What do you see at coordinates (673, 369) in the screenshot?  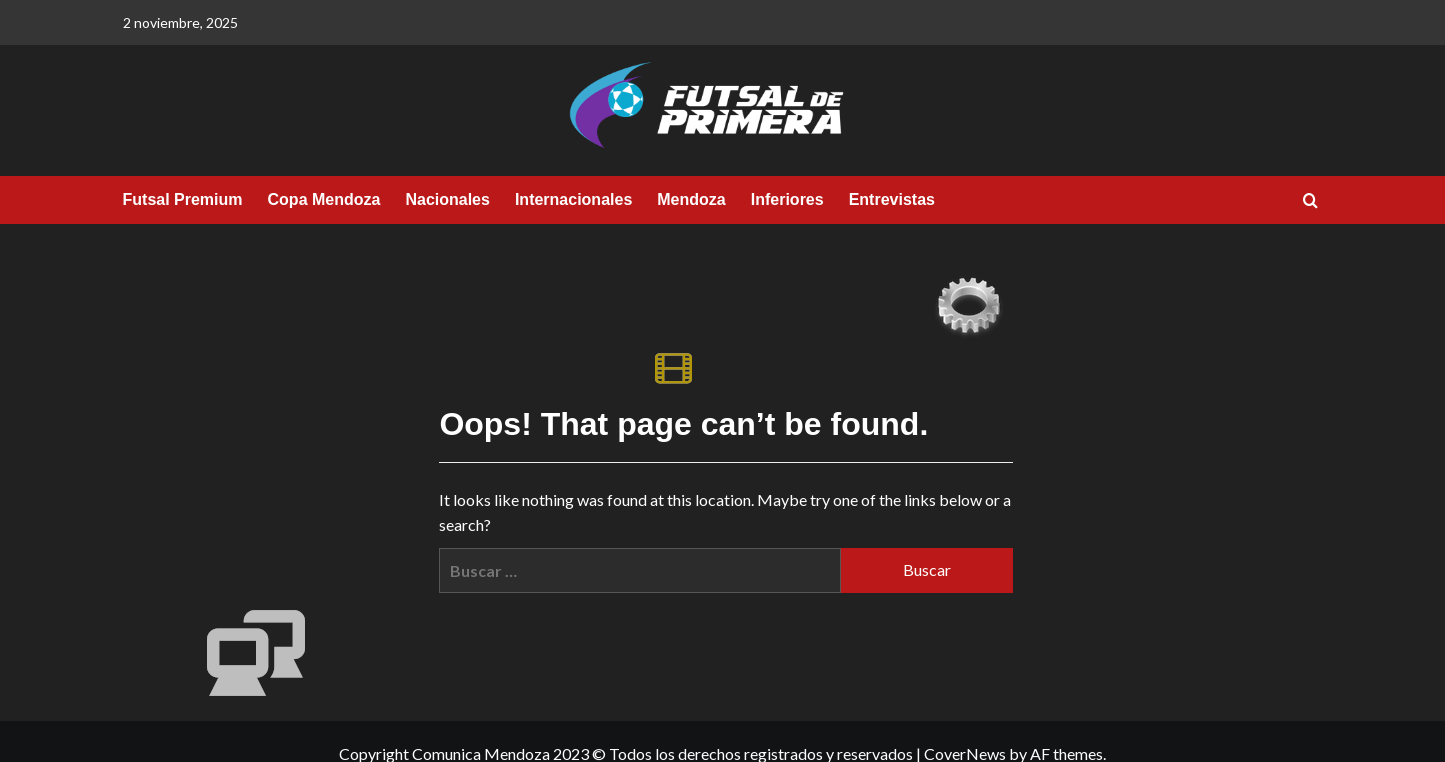 I see `open video player application` at bounding box center [673, 369].